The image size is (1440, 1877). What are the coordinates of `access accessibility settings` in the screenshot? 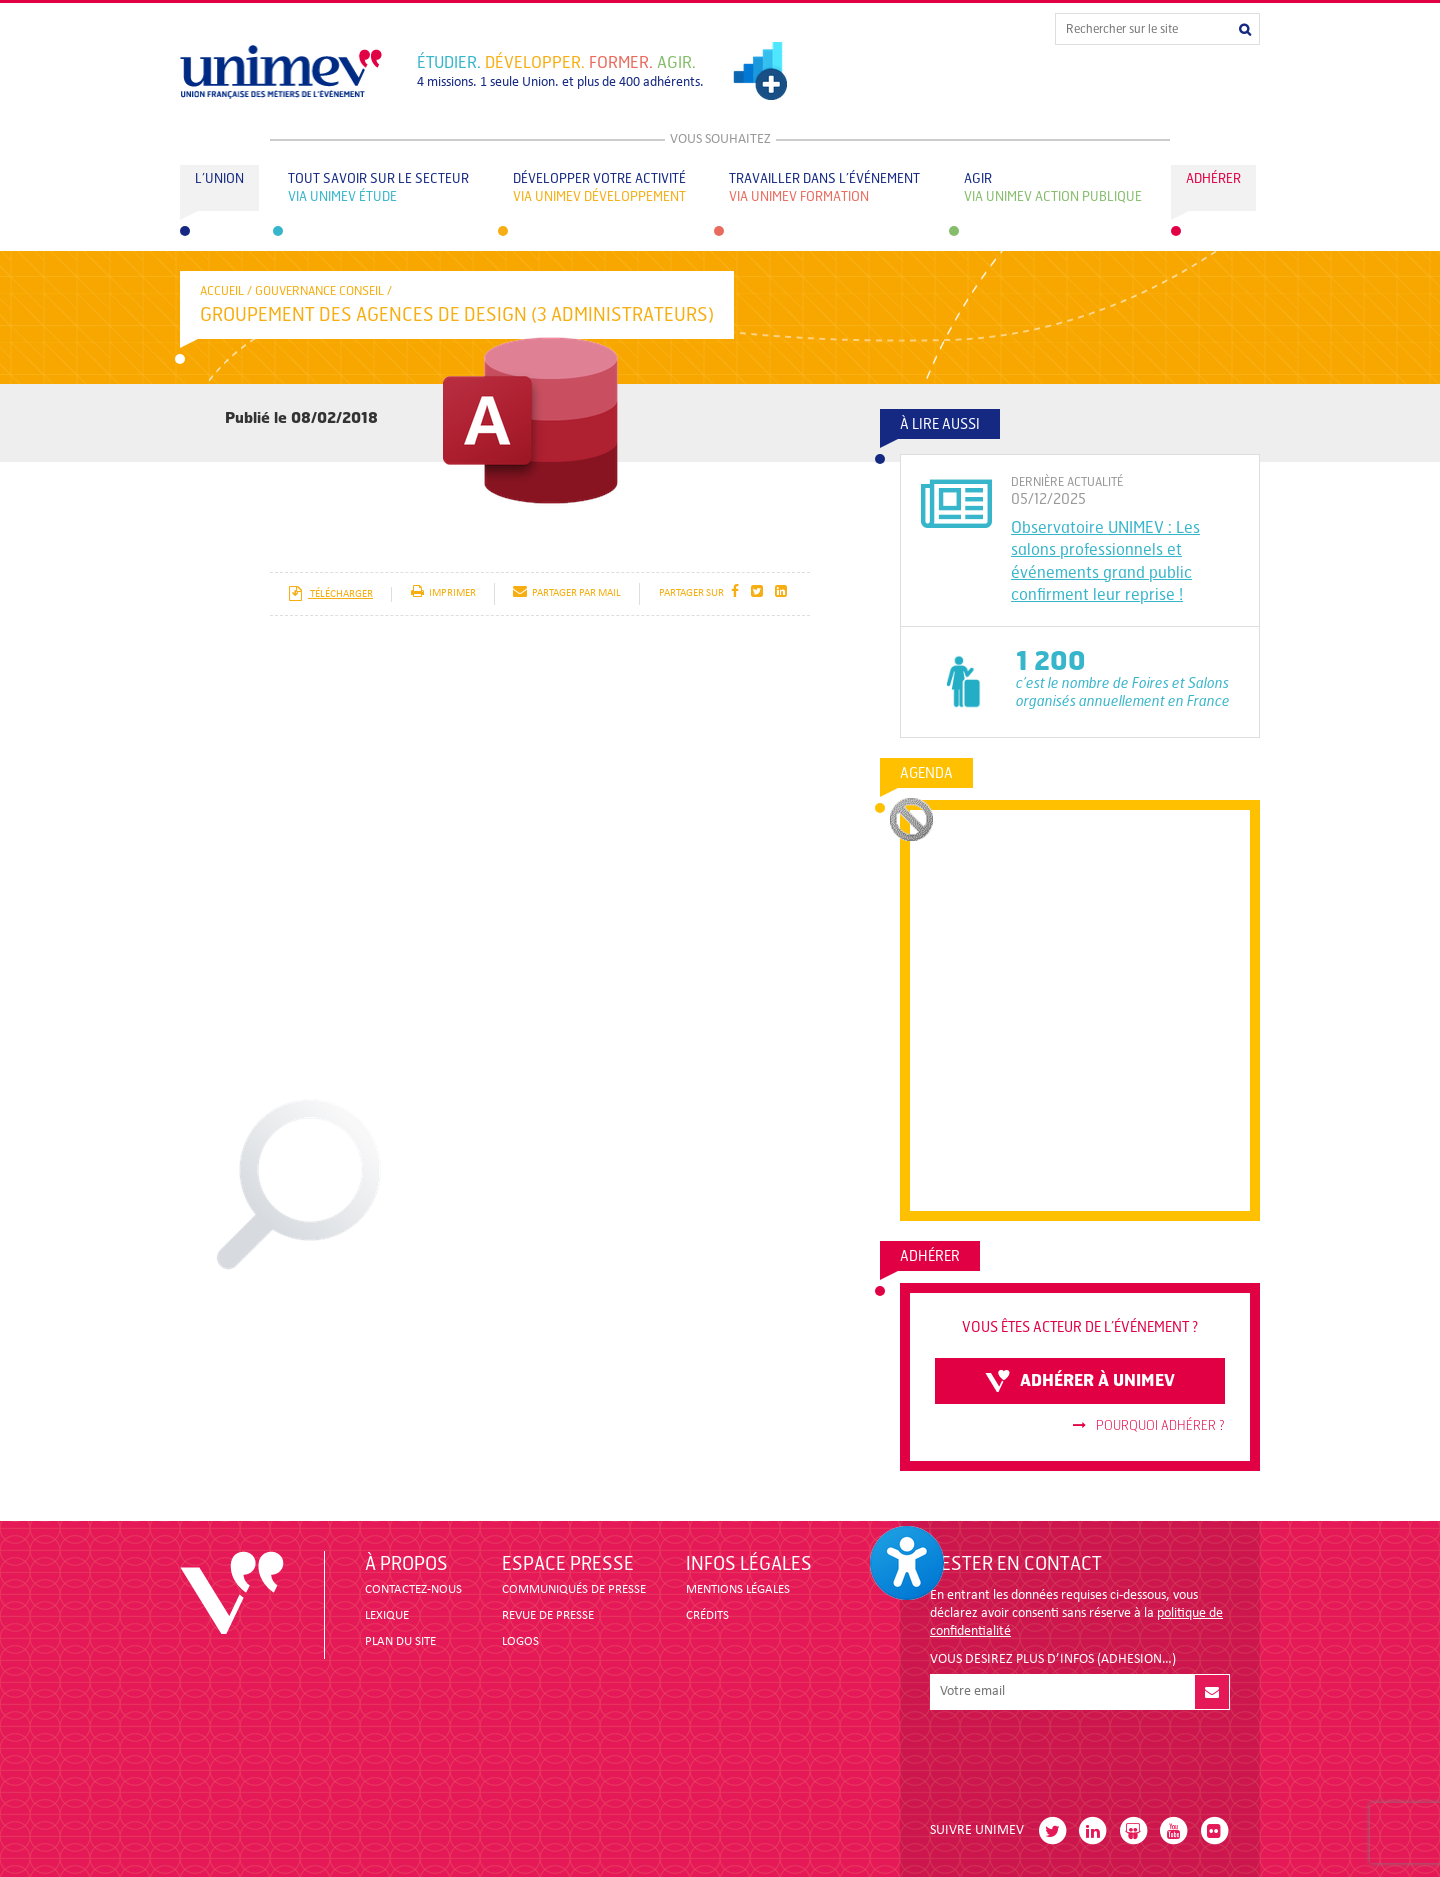 It's located at (907, 1563).